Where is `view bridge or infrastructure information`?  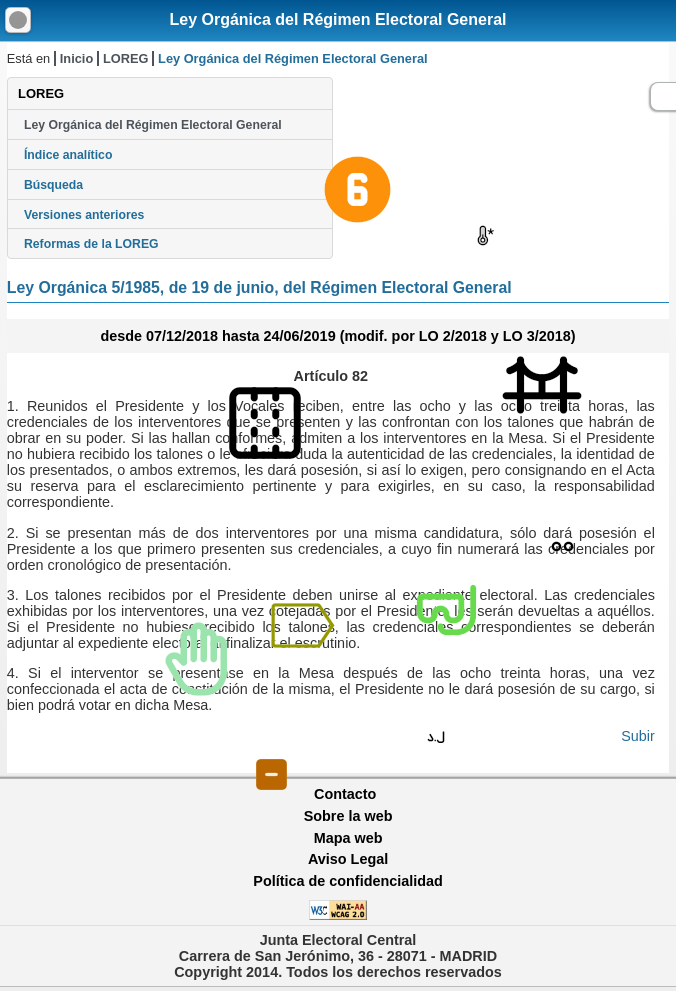 view bridge or infrastructure information is located at coordinates (542, 385).